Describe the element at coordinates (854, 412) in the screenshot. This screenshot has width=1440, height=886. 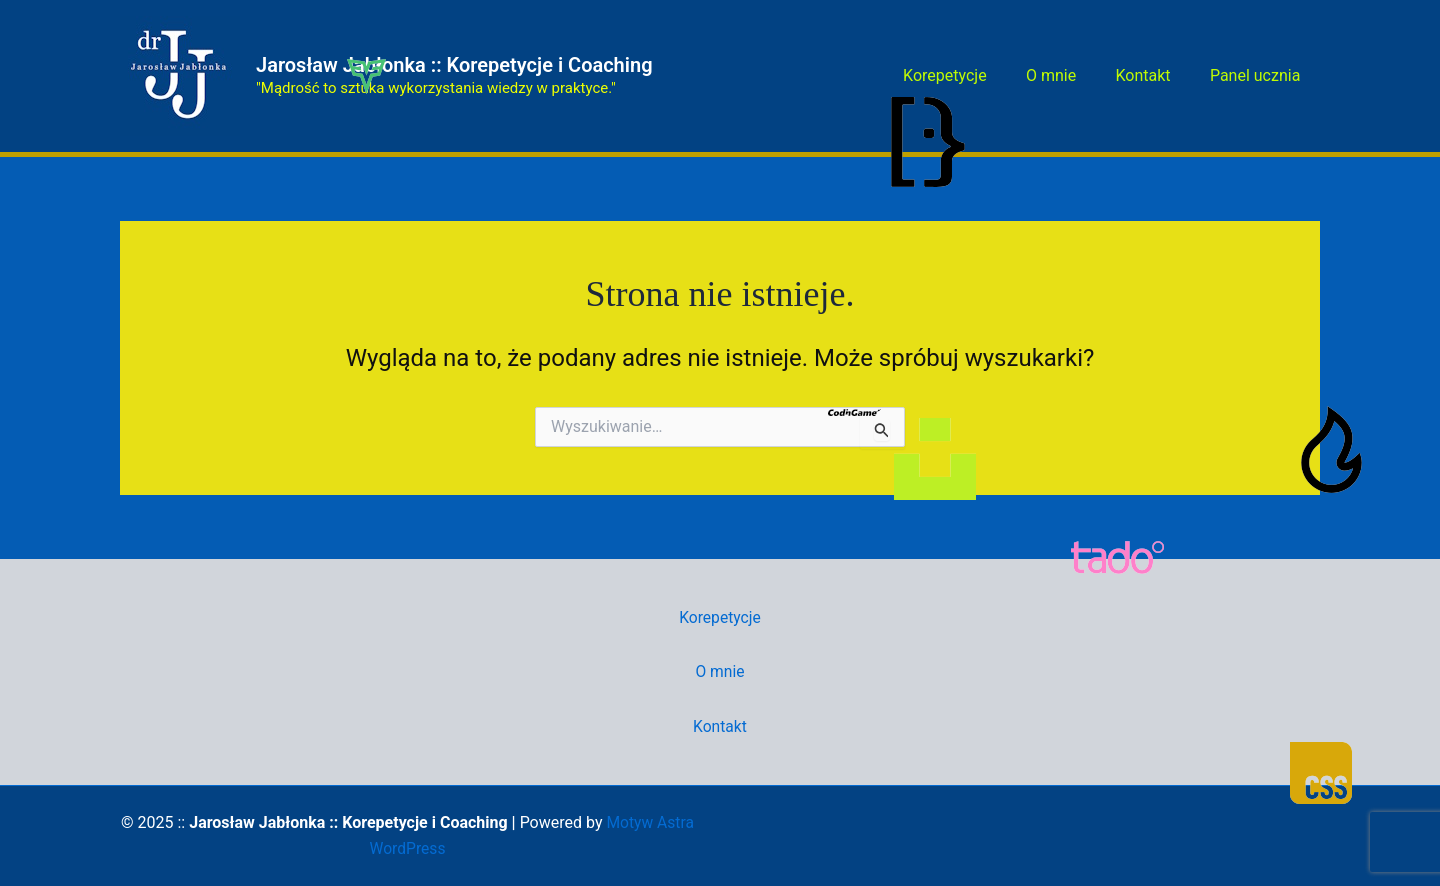
I see `visit the CodinGame platform` at that location.